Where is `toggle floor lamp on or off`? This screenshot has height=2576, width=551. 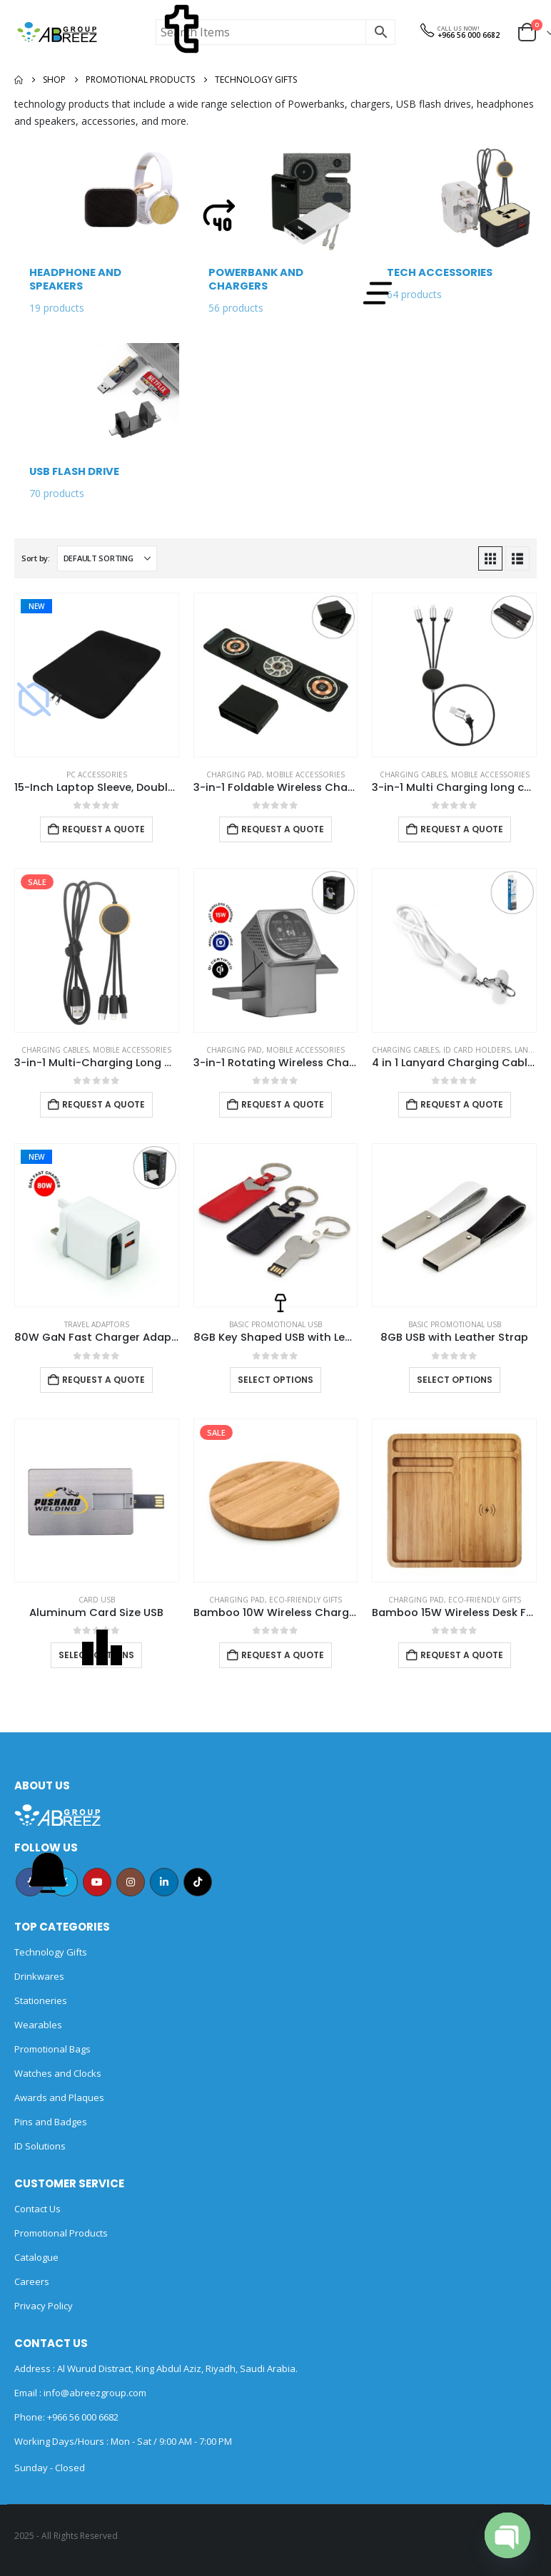 toggle floor lamp on or off is located at coordinates (280, 1303).